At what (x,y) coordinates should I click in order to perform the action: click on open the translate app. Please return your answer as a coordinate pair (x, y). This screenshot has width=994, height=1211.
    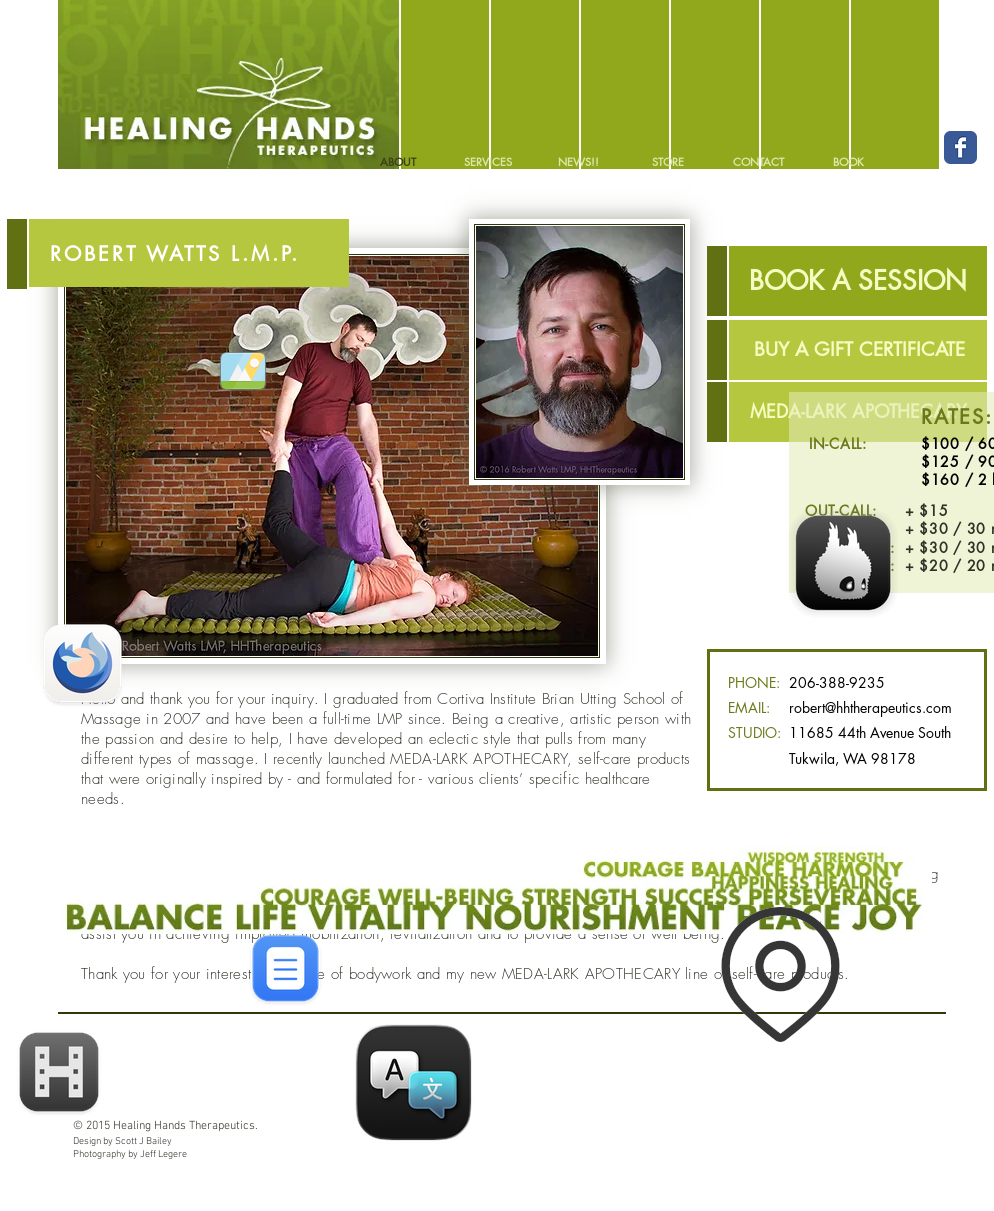
    Looking at the image, I should click on (413, 1082).